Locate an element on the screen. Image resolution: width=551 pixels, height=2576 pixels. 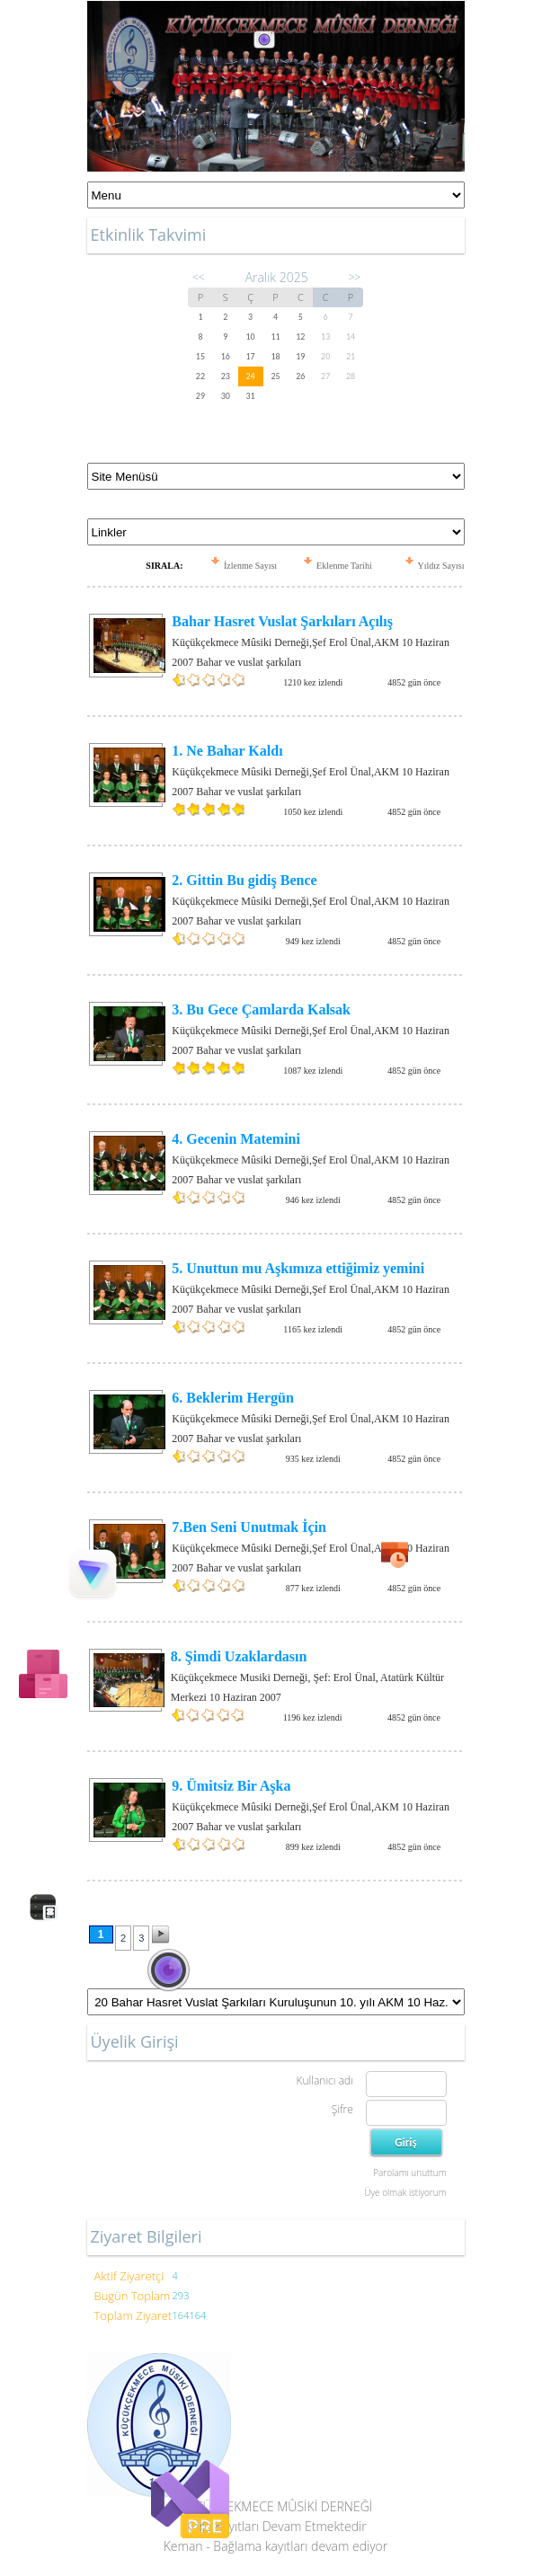
open the camera app to take photos or videos is located at coordinates (168, 1970).